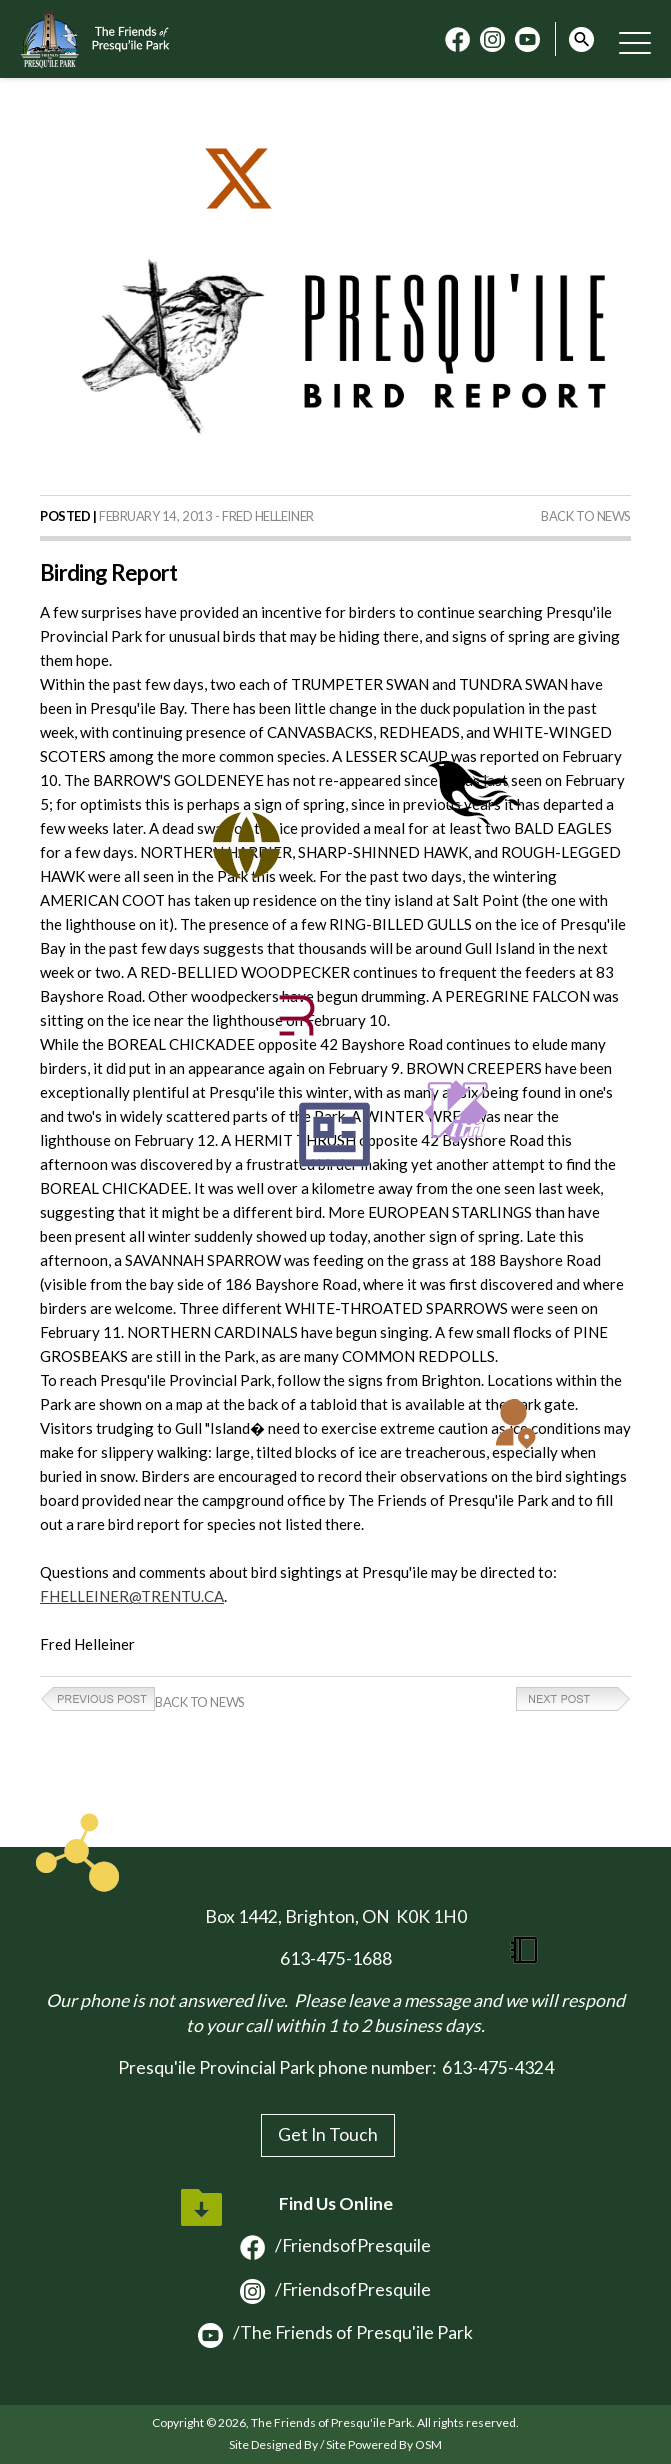  I want to click on view user's current location, so click(513, 1423).